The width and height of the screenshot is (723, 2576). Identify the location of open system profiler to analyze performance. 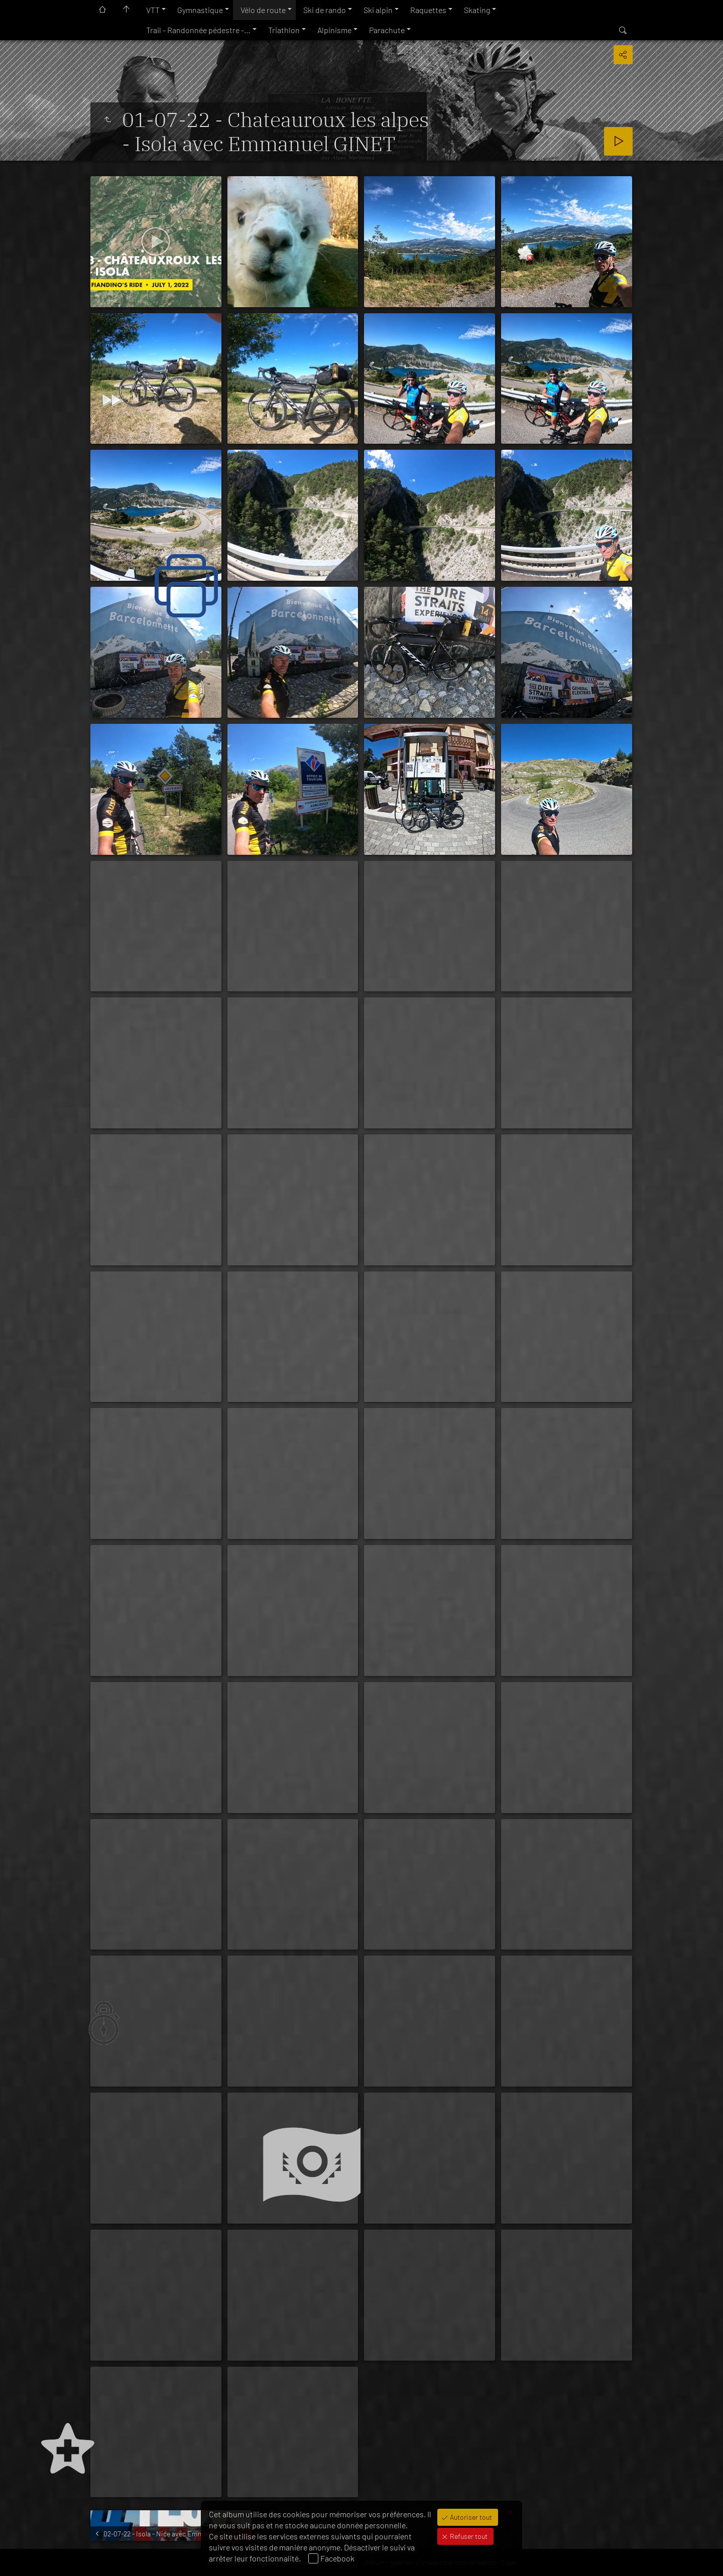
(103, 2023).